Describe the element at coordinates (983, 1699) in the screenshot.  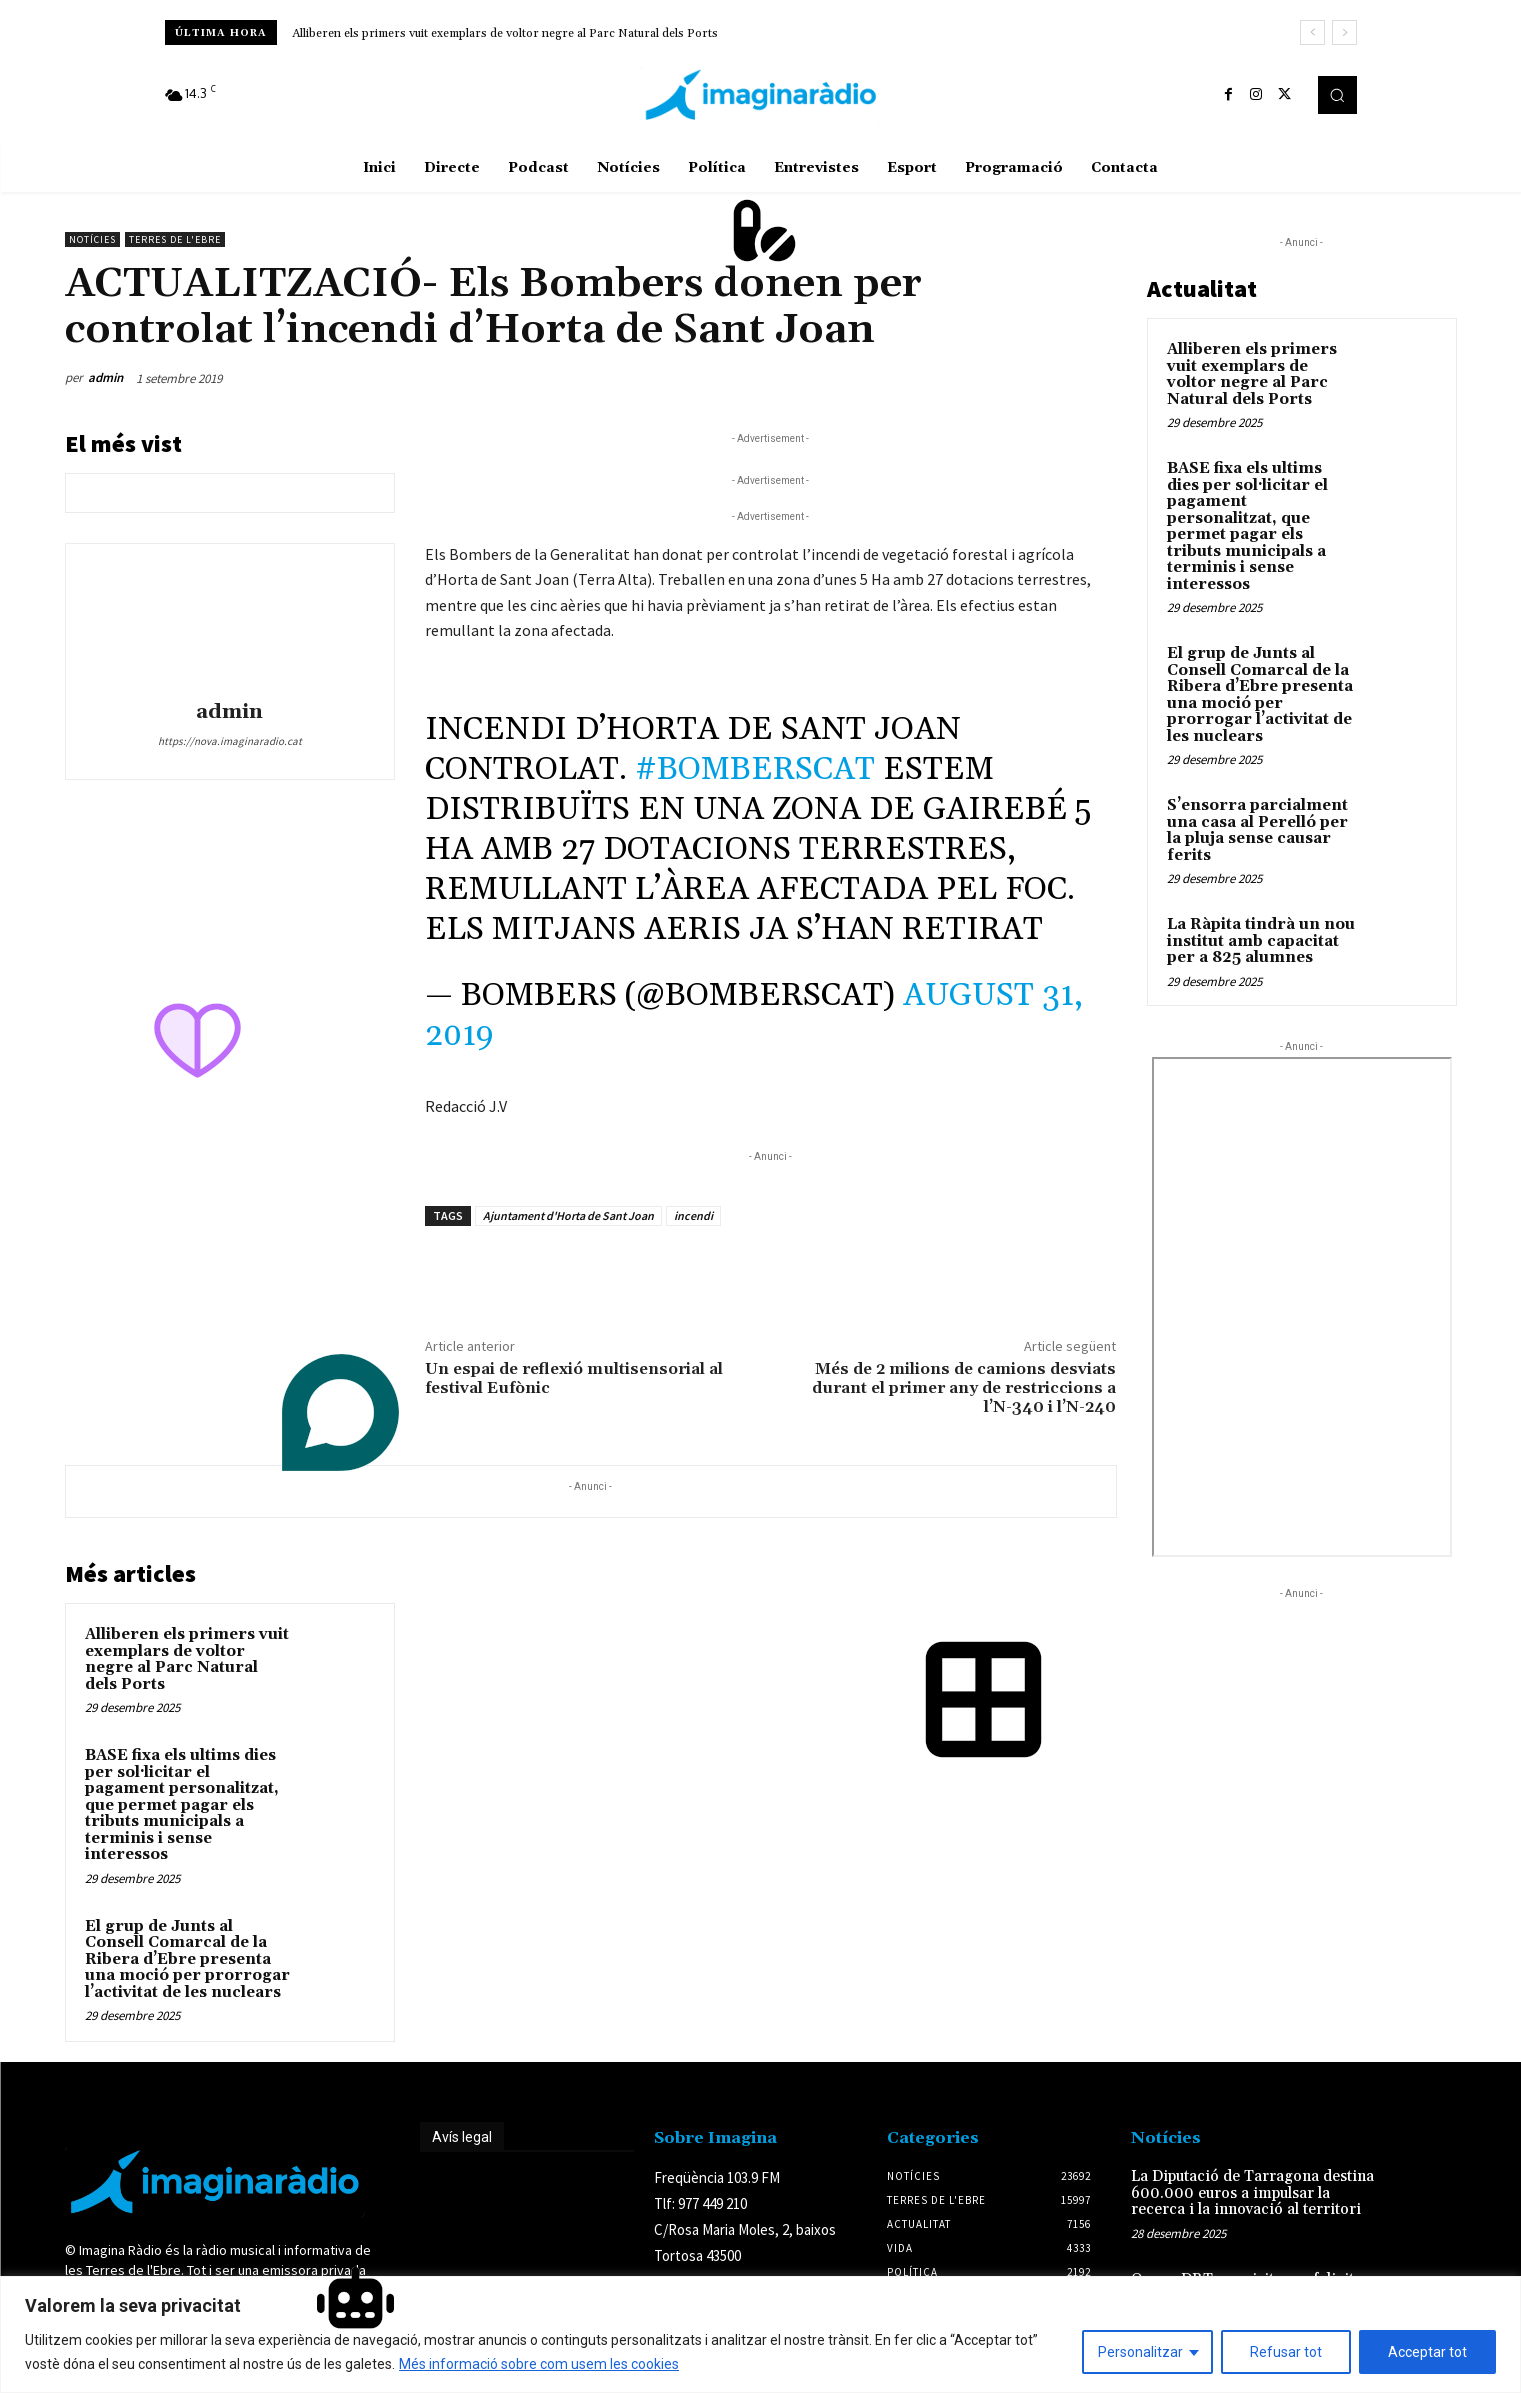
I see `switch to grid view` at that location.